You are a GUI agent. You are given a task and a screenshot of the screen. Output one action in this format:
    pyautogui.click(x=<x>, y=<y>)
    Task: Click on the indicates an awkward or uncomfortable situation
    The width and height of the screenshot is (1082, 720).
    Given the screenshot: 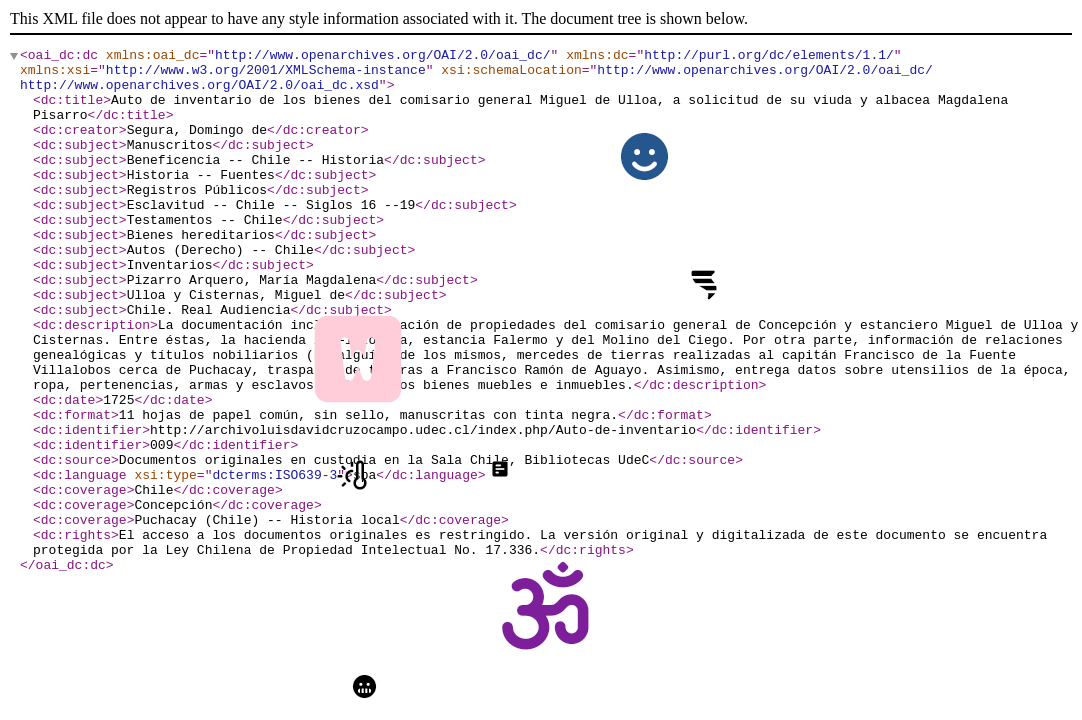 What is the action you would take?
    pyautogui.click(x=364, y=686)
    